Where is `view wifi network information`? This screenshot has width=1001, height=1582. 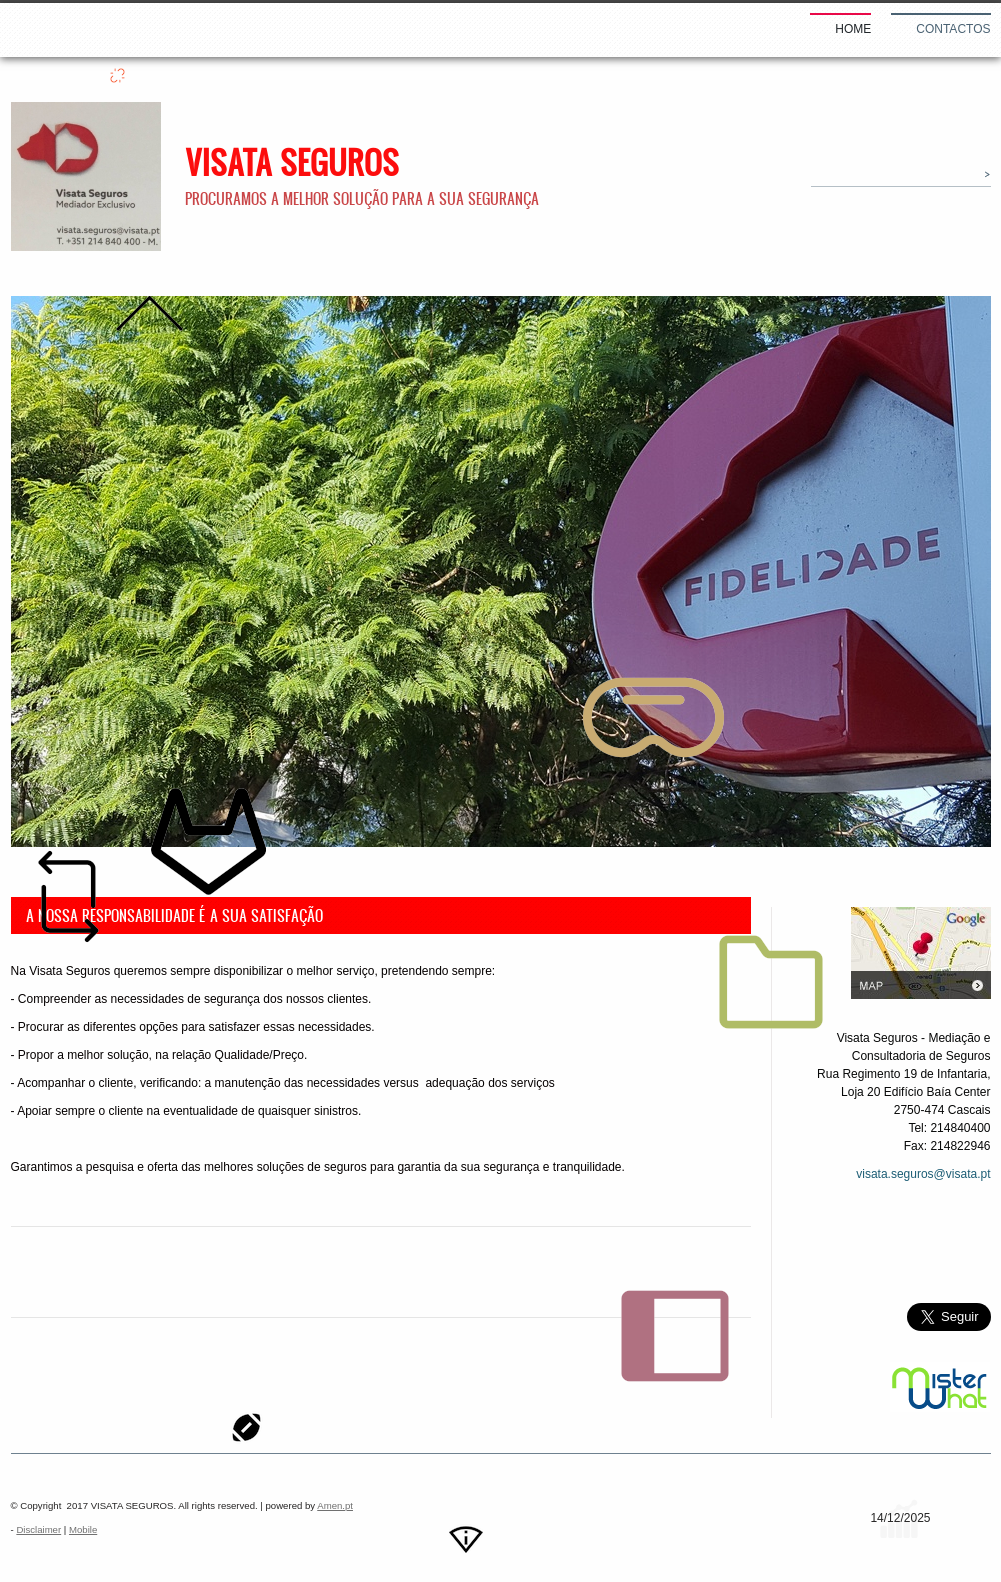 view wifi network information is located at coordinates (466, 1539).